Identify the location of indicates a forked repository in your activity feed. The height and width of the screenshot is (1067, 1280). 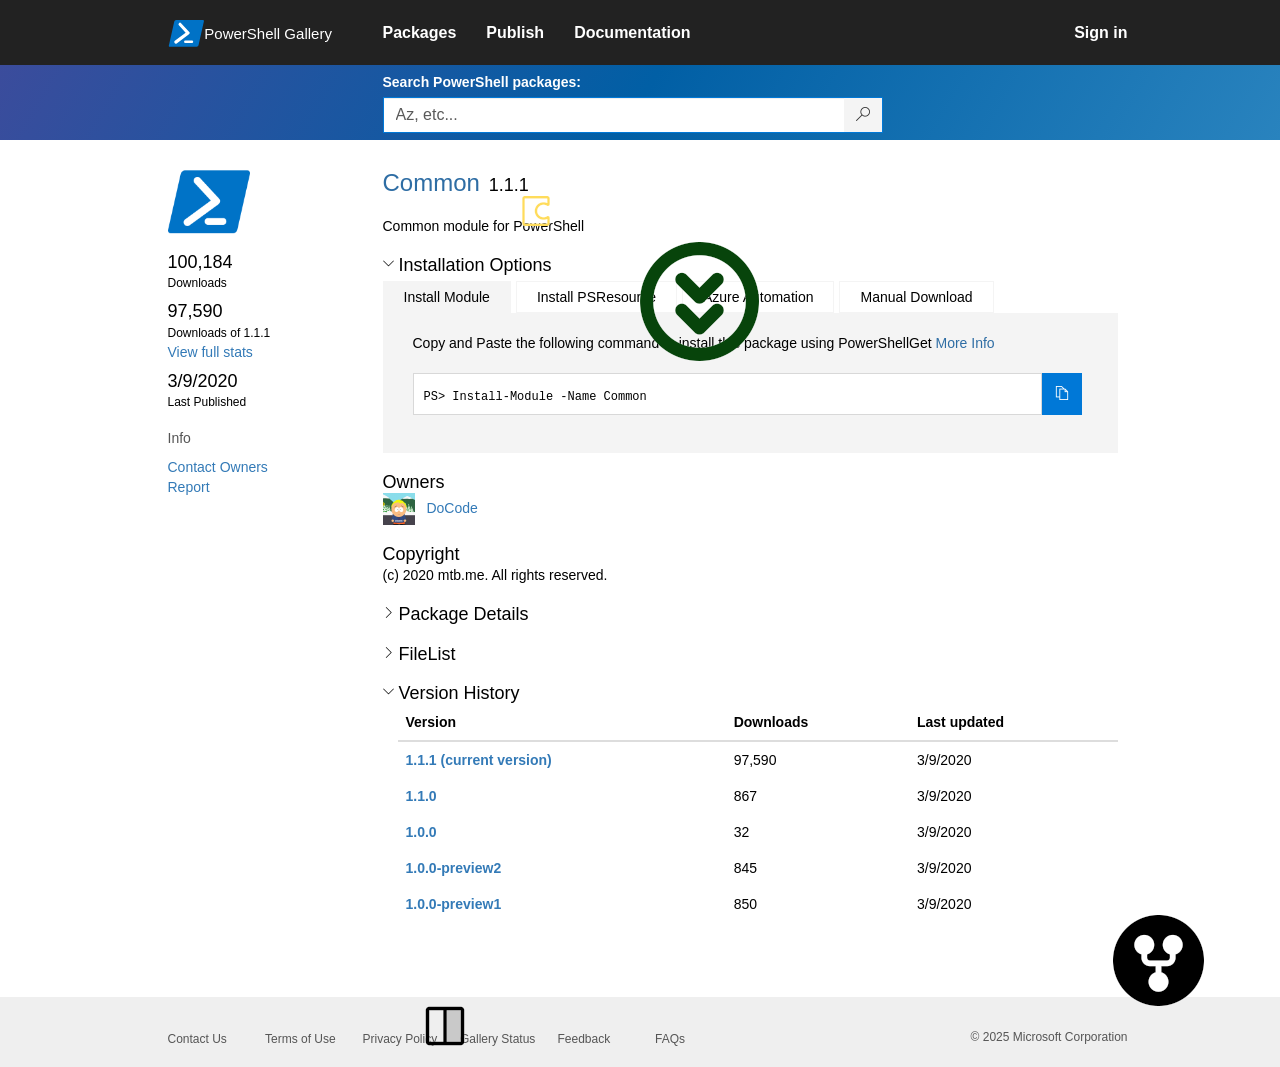
(1158, 960).